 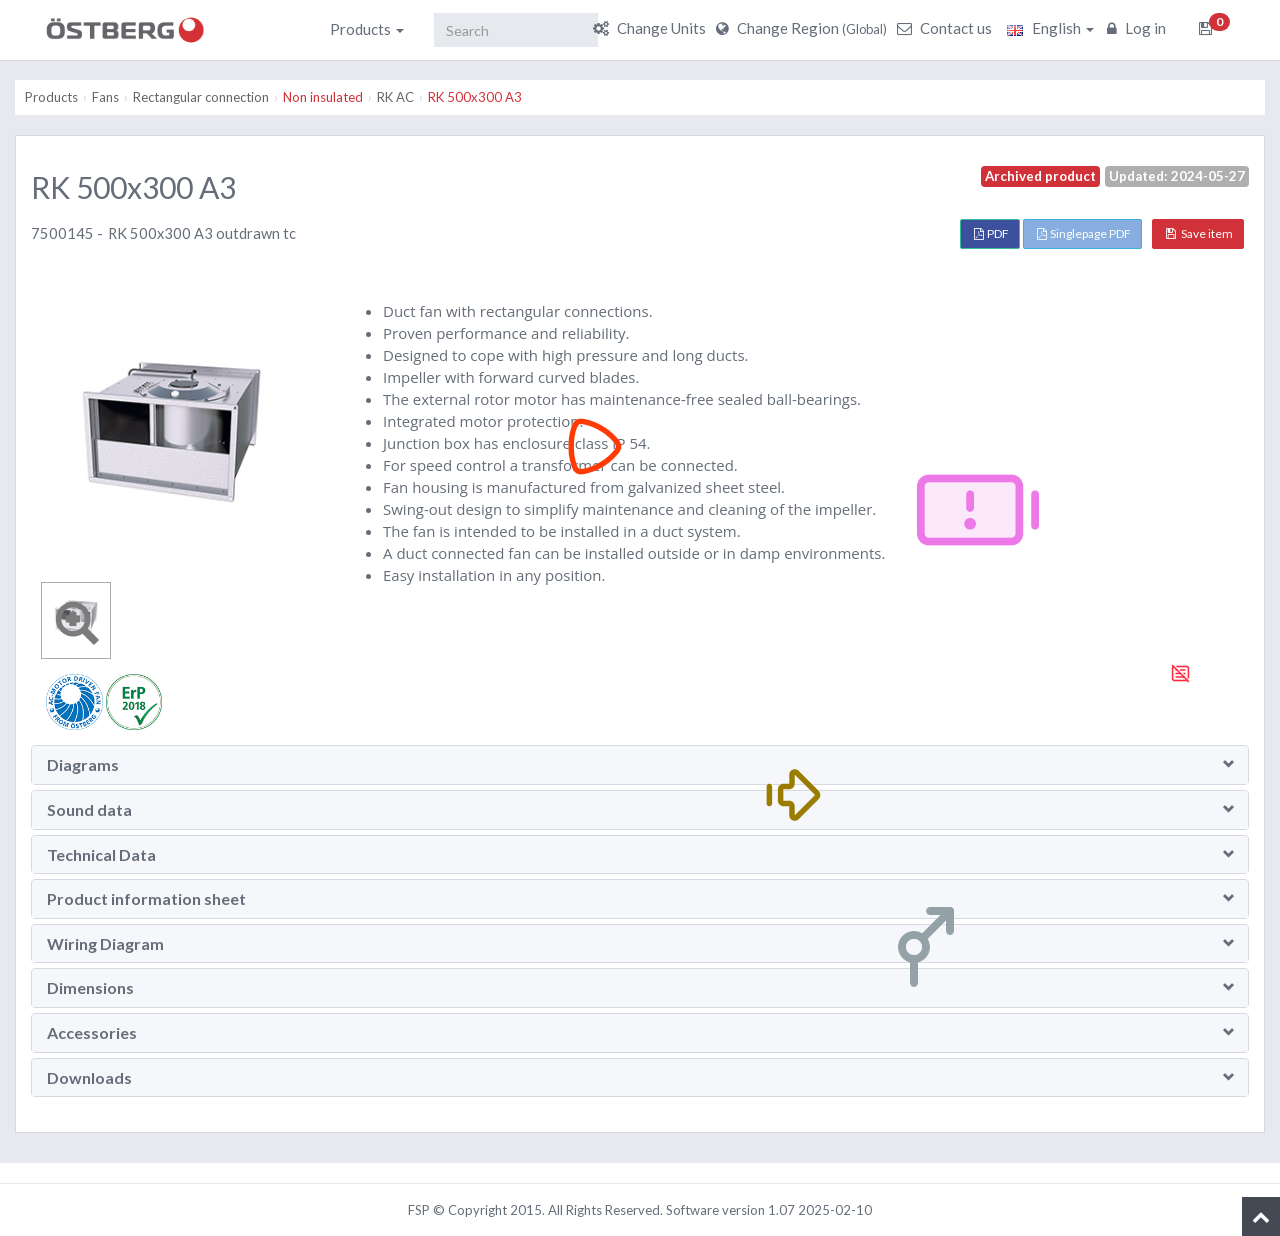 I want to click on open the Zalando shopping app, so click(x=593, y=446).